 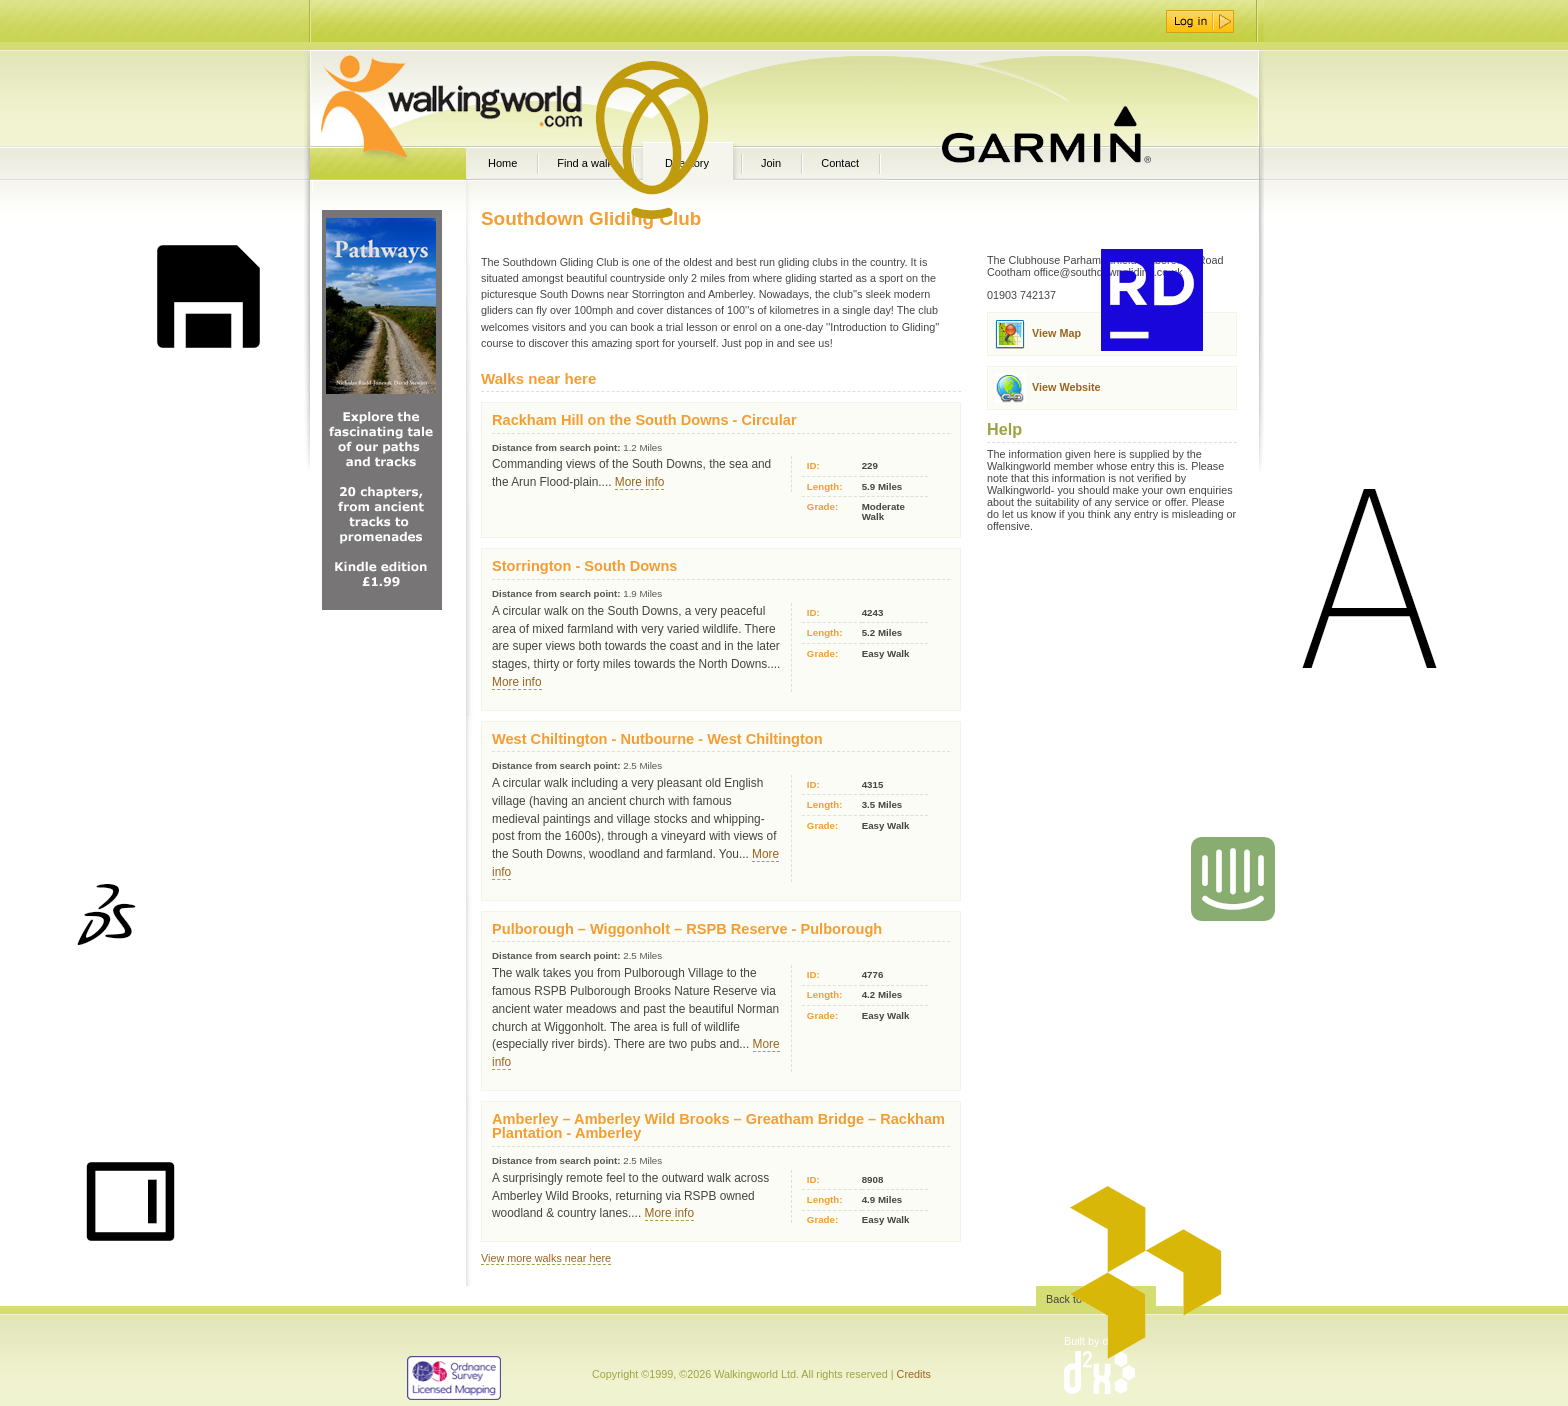 I want to click on open the Uphold app, so click(x=652, y=140).